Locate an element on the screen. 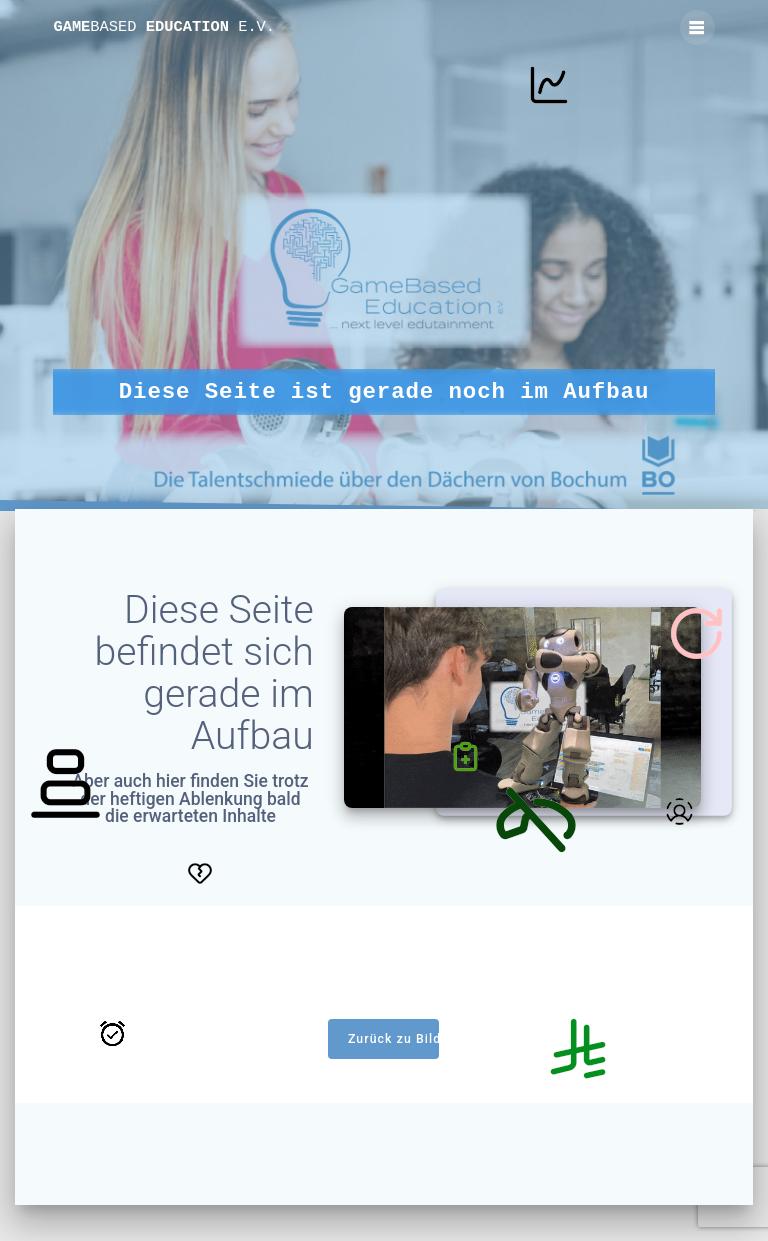  alarm is set and active is located at coordinates (112, 1033).